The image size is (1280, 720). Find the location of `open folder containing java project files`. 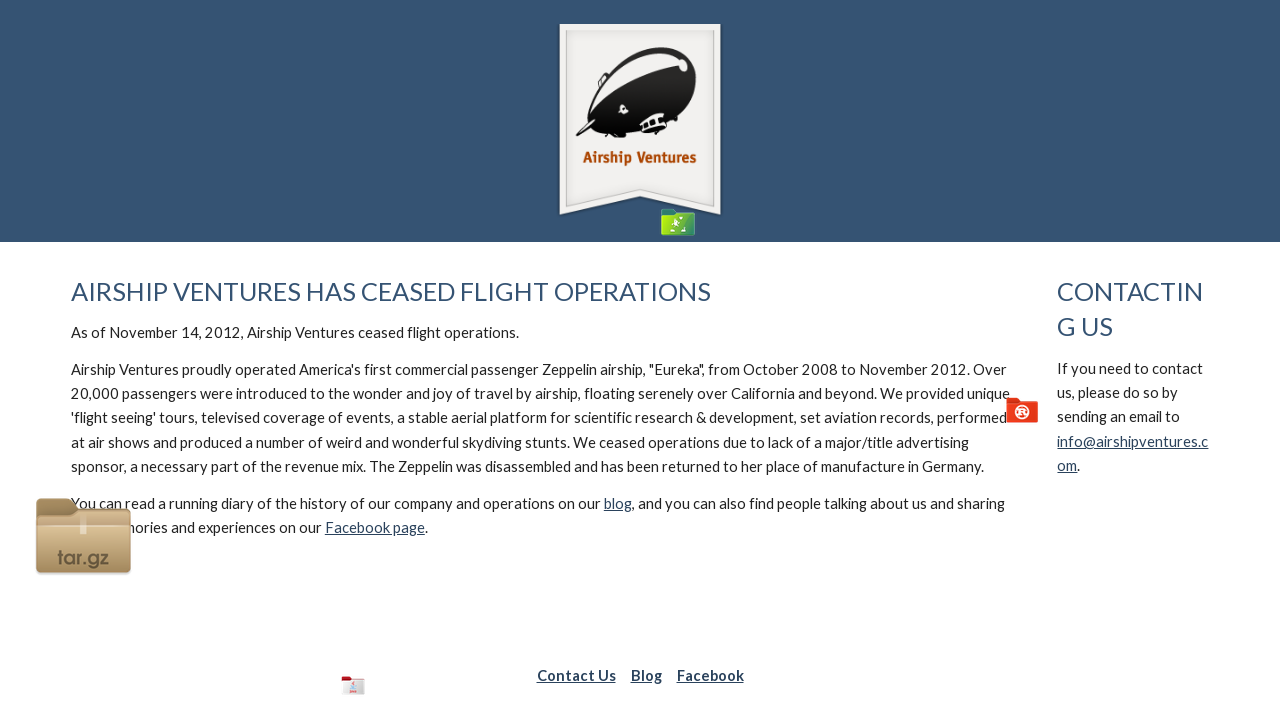

open folder containing java project files is located at coordinates (353, 686).